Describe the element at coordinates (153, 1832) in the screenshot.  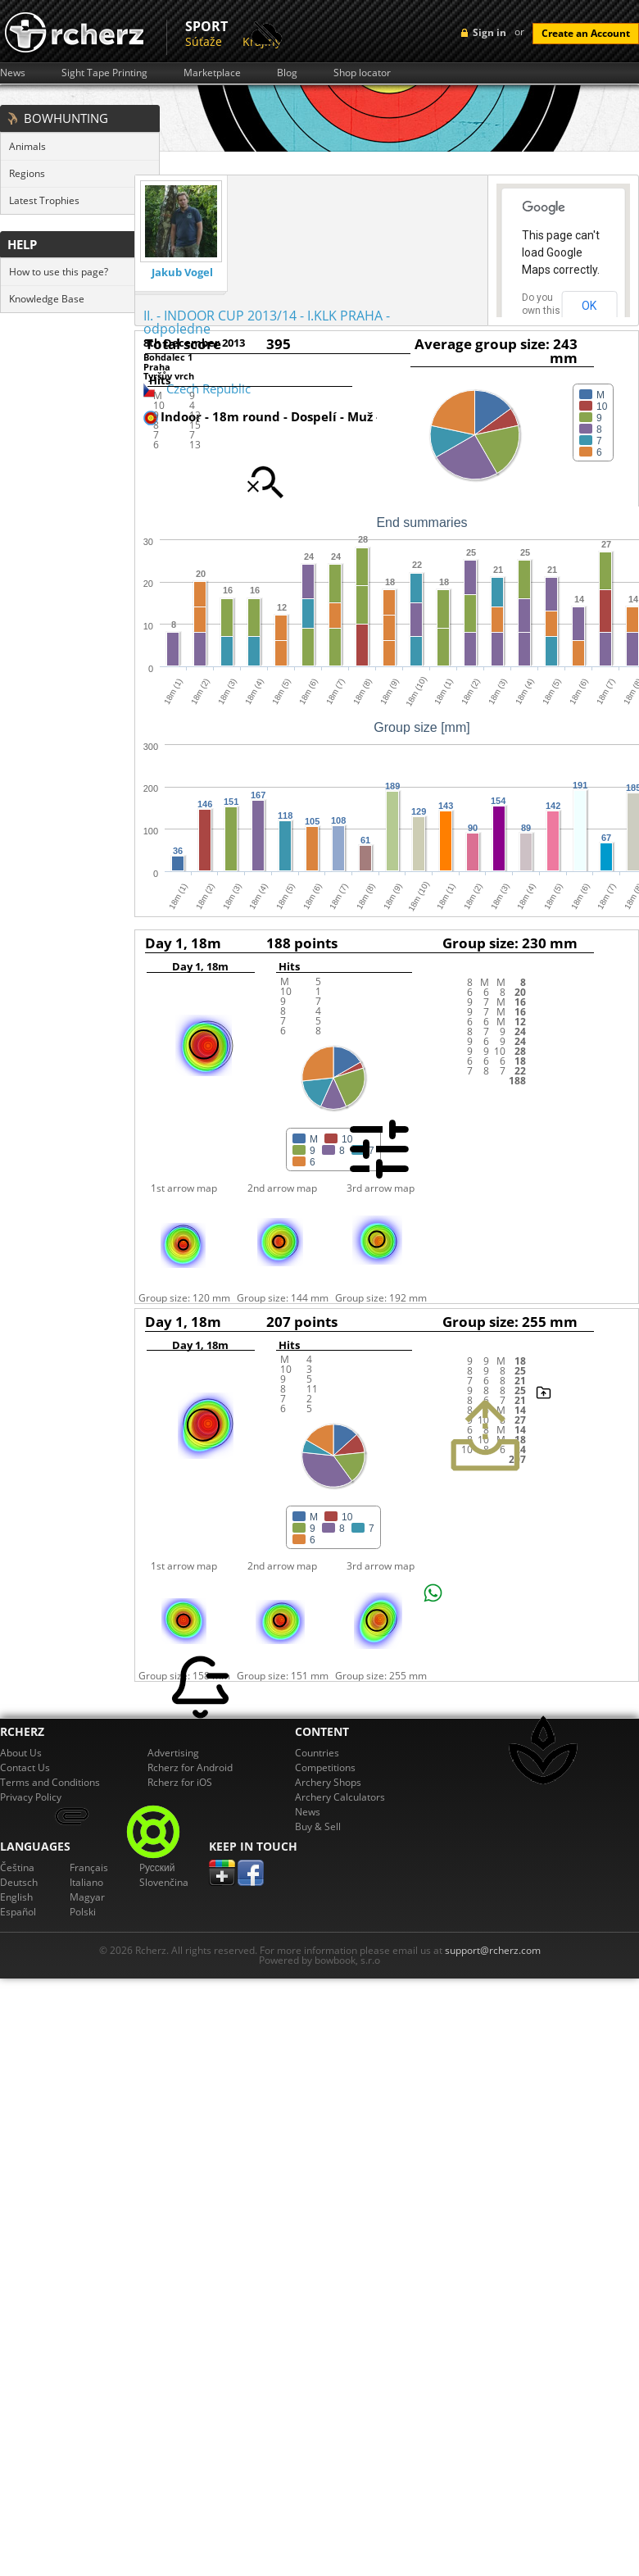
I see `access help or support resources` at that location.